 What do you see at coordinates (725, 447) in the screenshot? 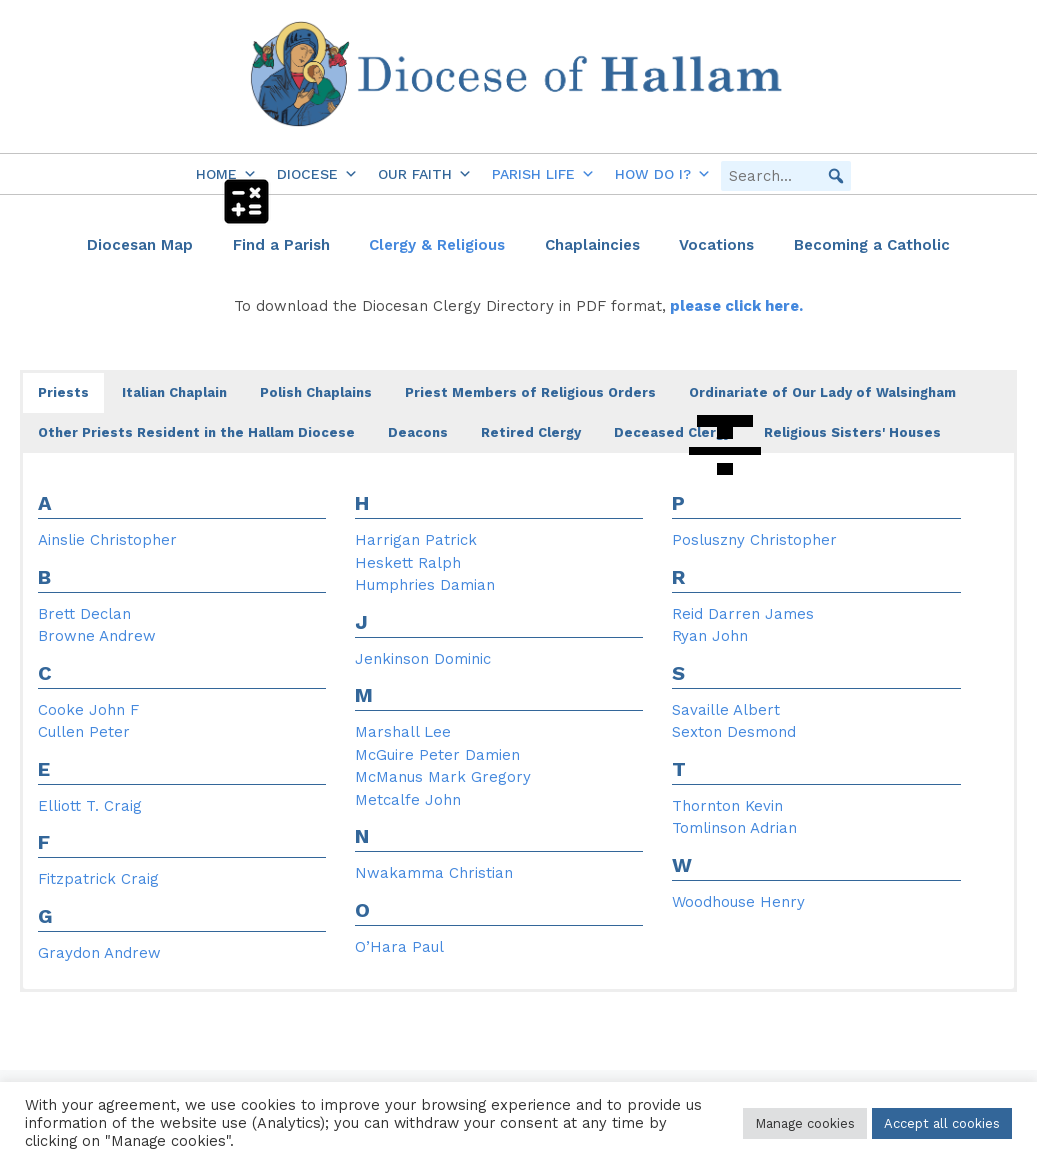
I see `apply strikethrough formatting to selected text` at bounding box center [725, 447].